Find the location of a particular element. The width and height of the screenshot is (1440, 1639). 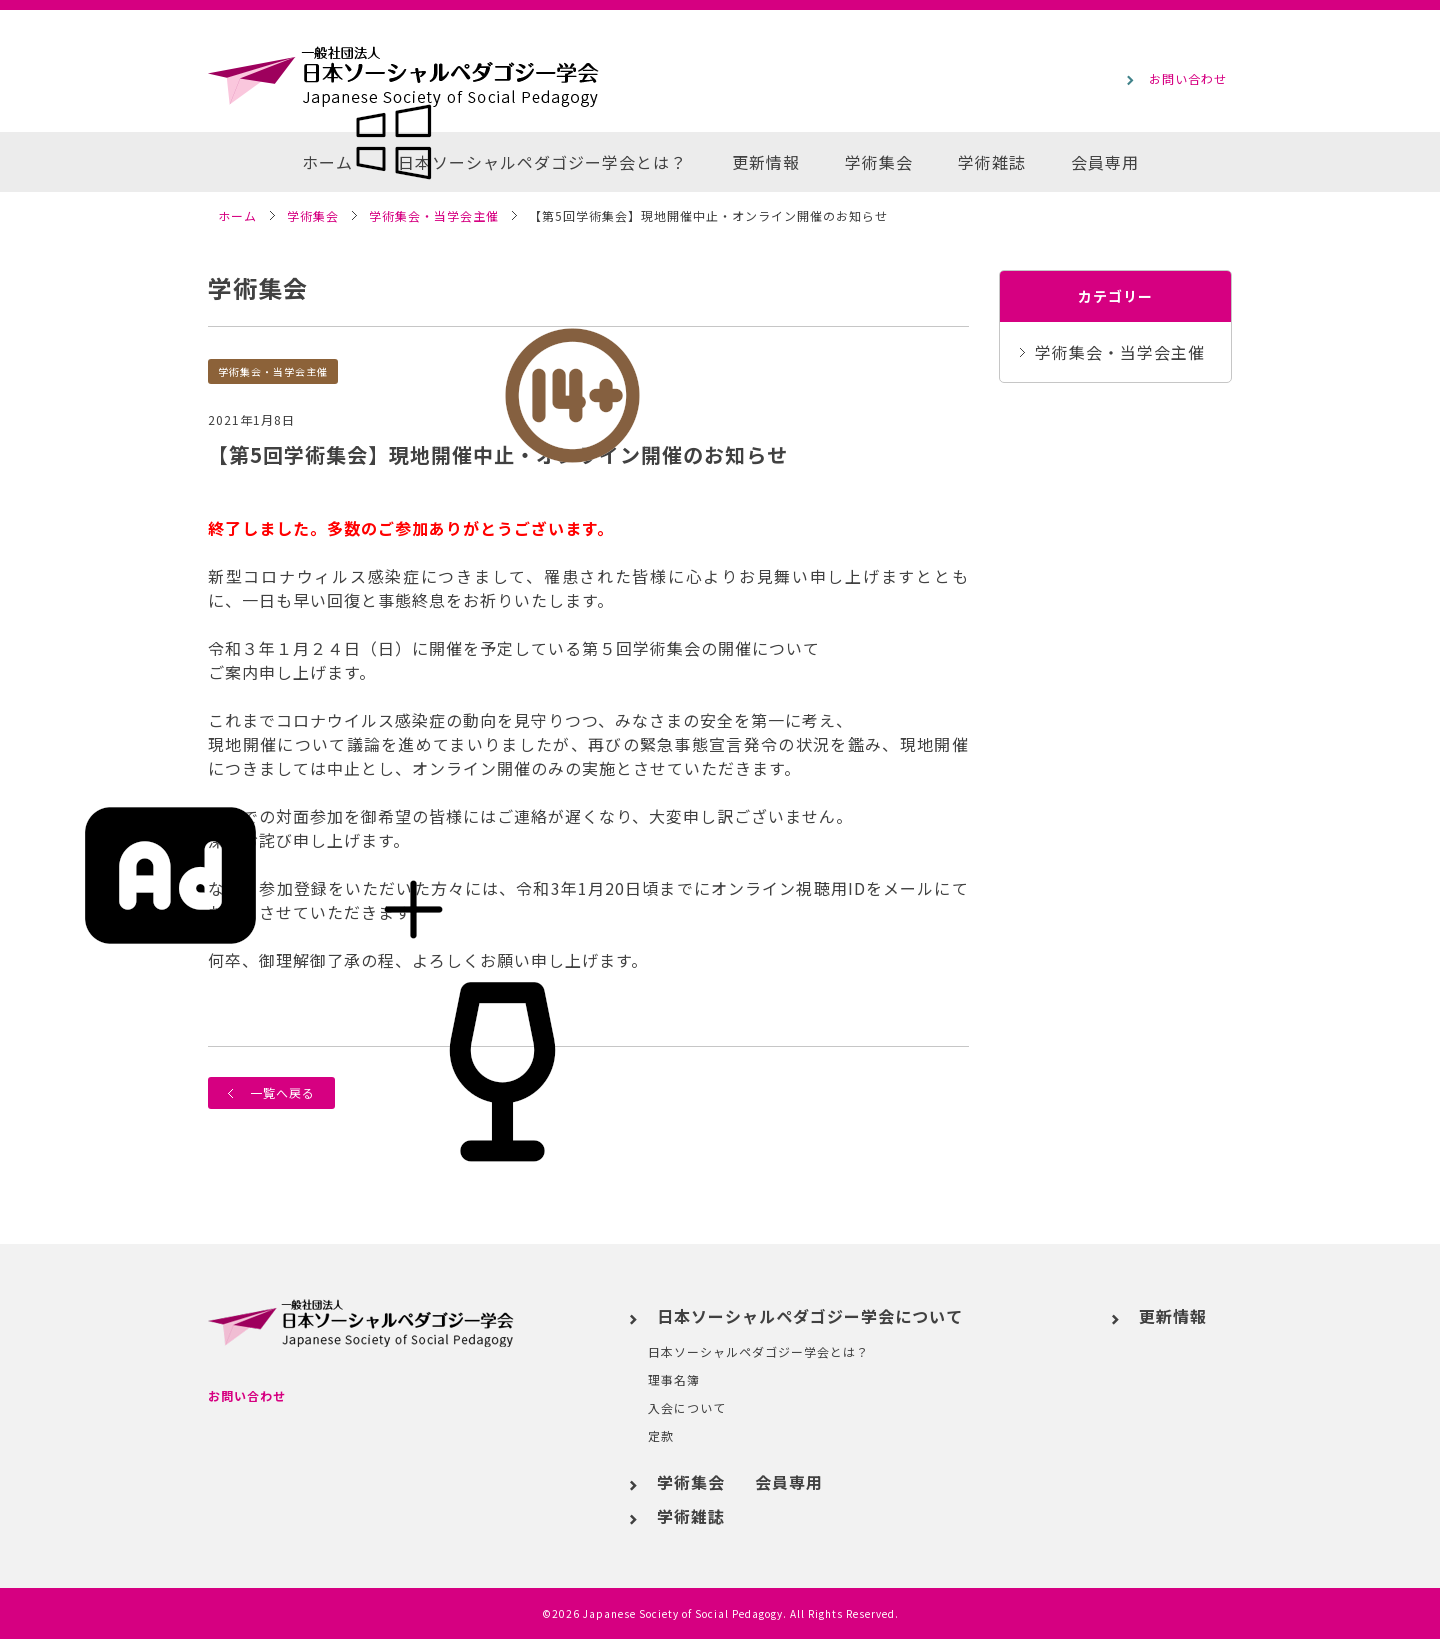

browse wine or beverage options is located at coordinates (502, 1066).